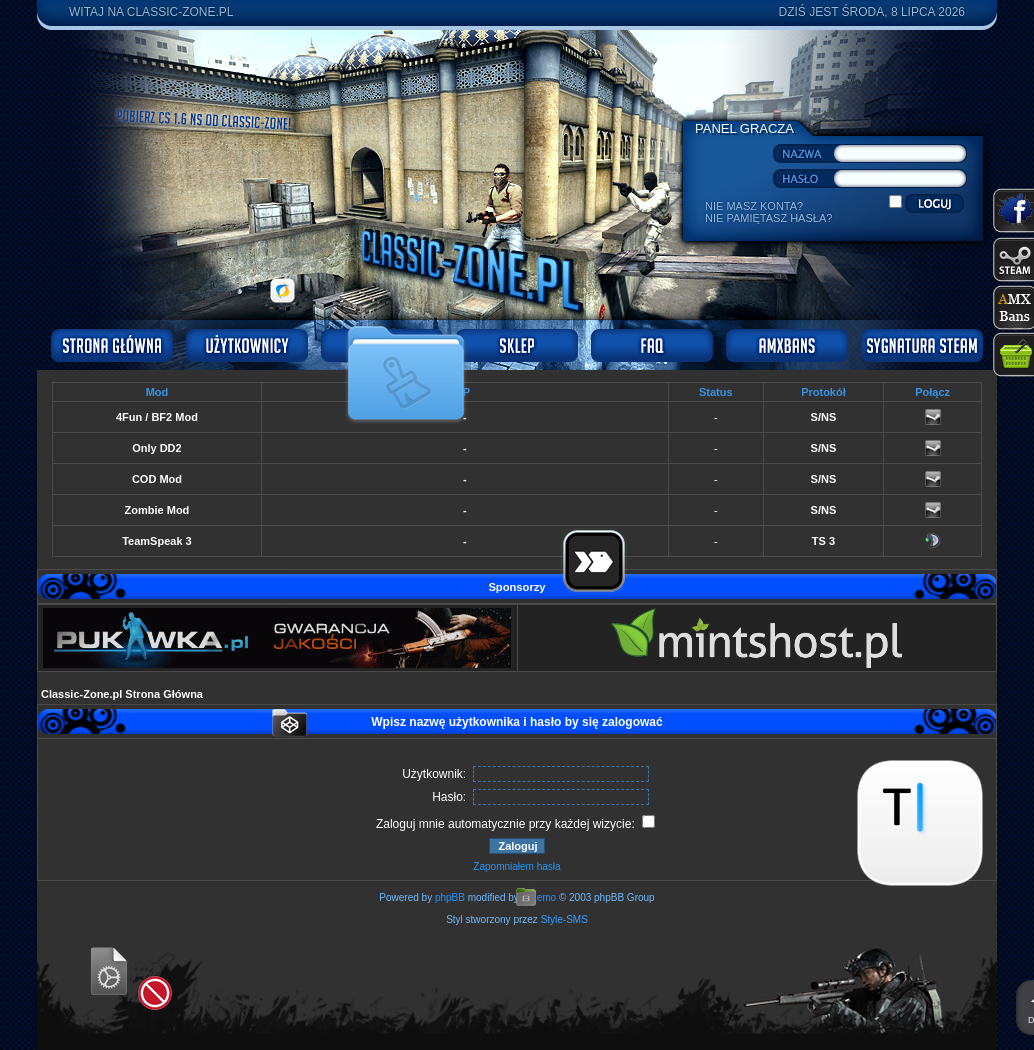 Image resolution: width=1034 pixels, height=1050 pixels. What do you see at coordinates (109, 972) in the screenshot?
I see `a desktop application or executable file` at bounding box center [109, 972].